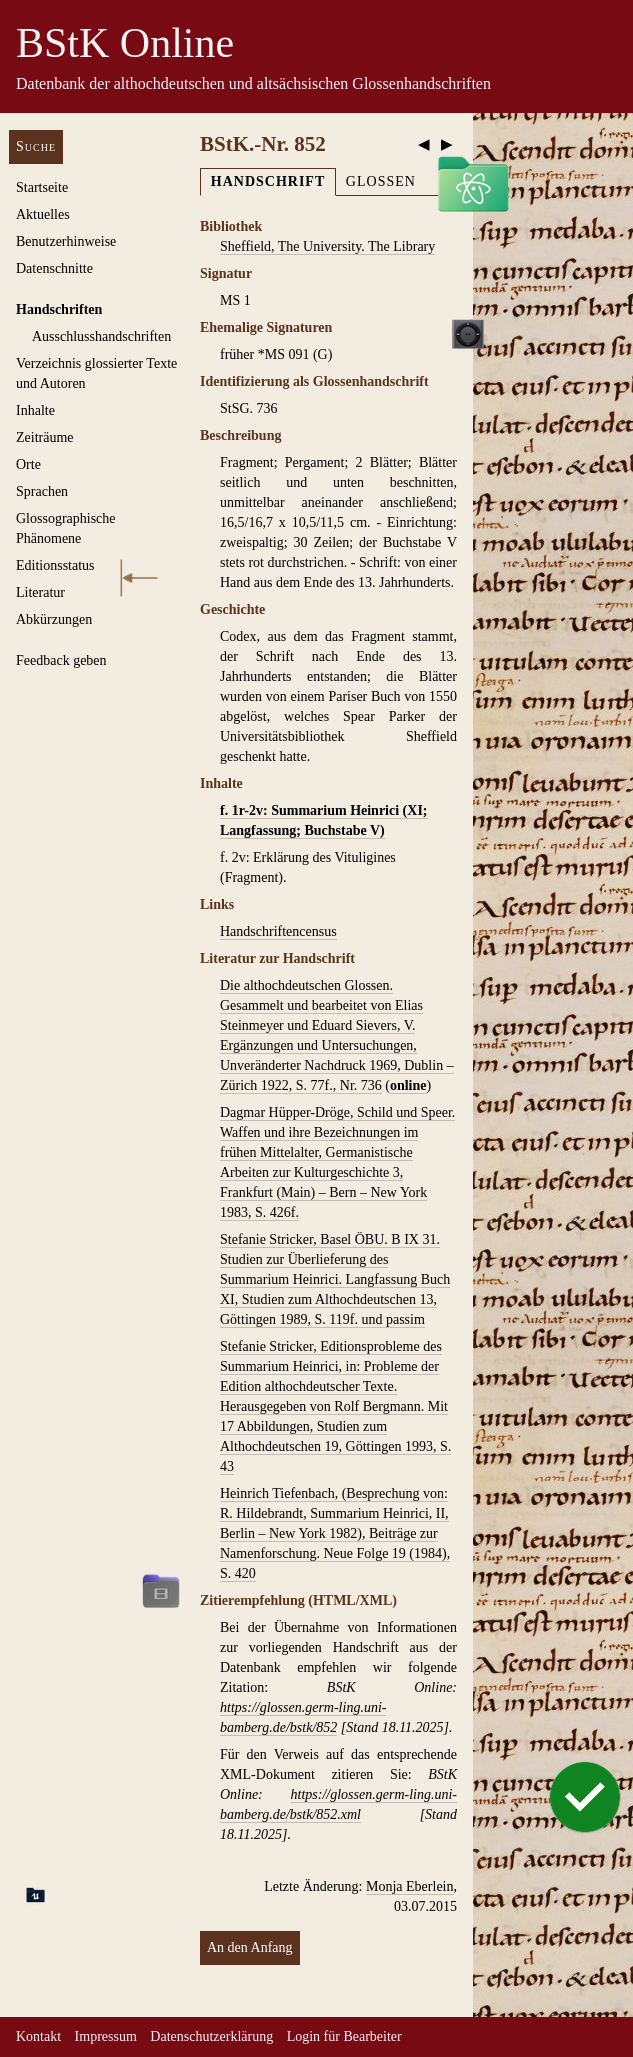  I want to click on manage your connected iPod shuffle device, so click(468, 334).